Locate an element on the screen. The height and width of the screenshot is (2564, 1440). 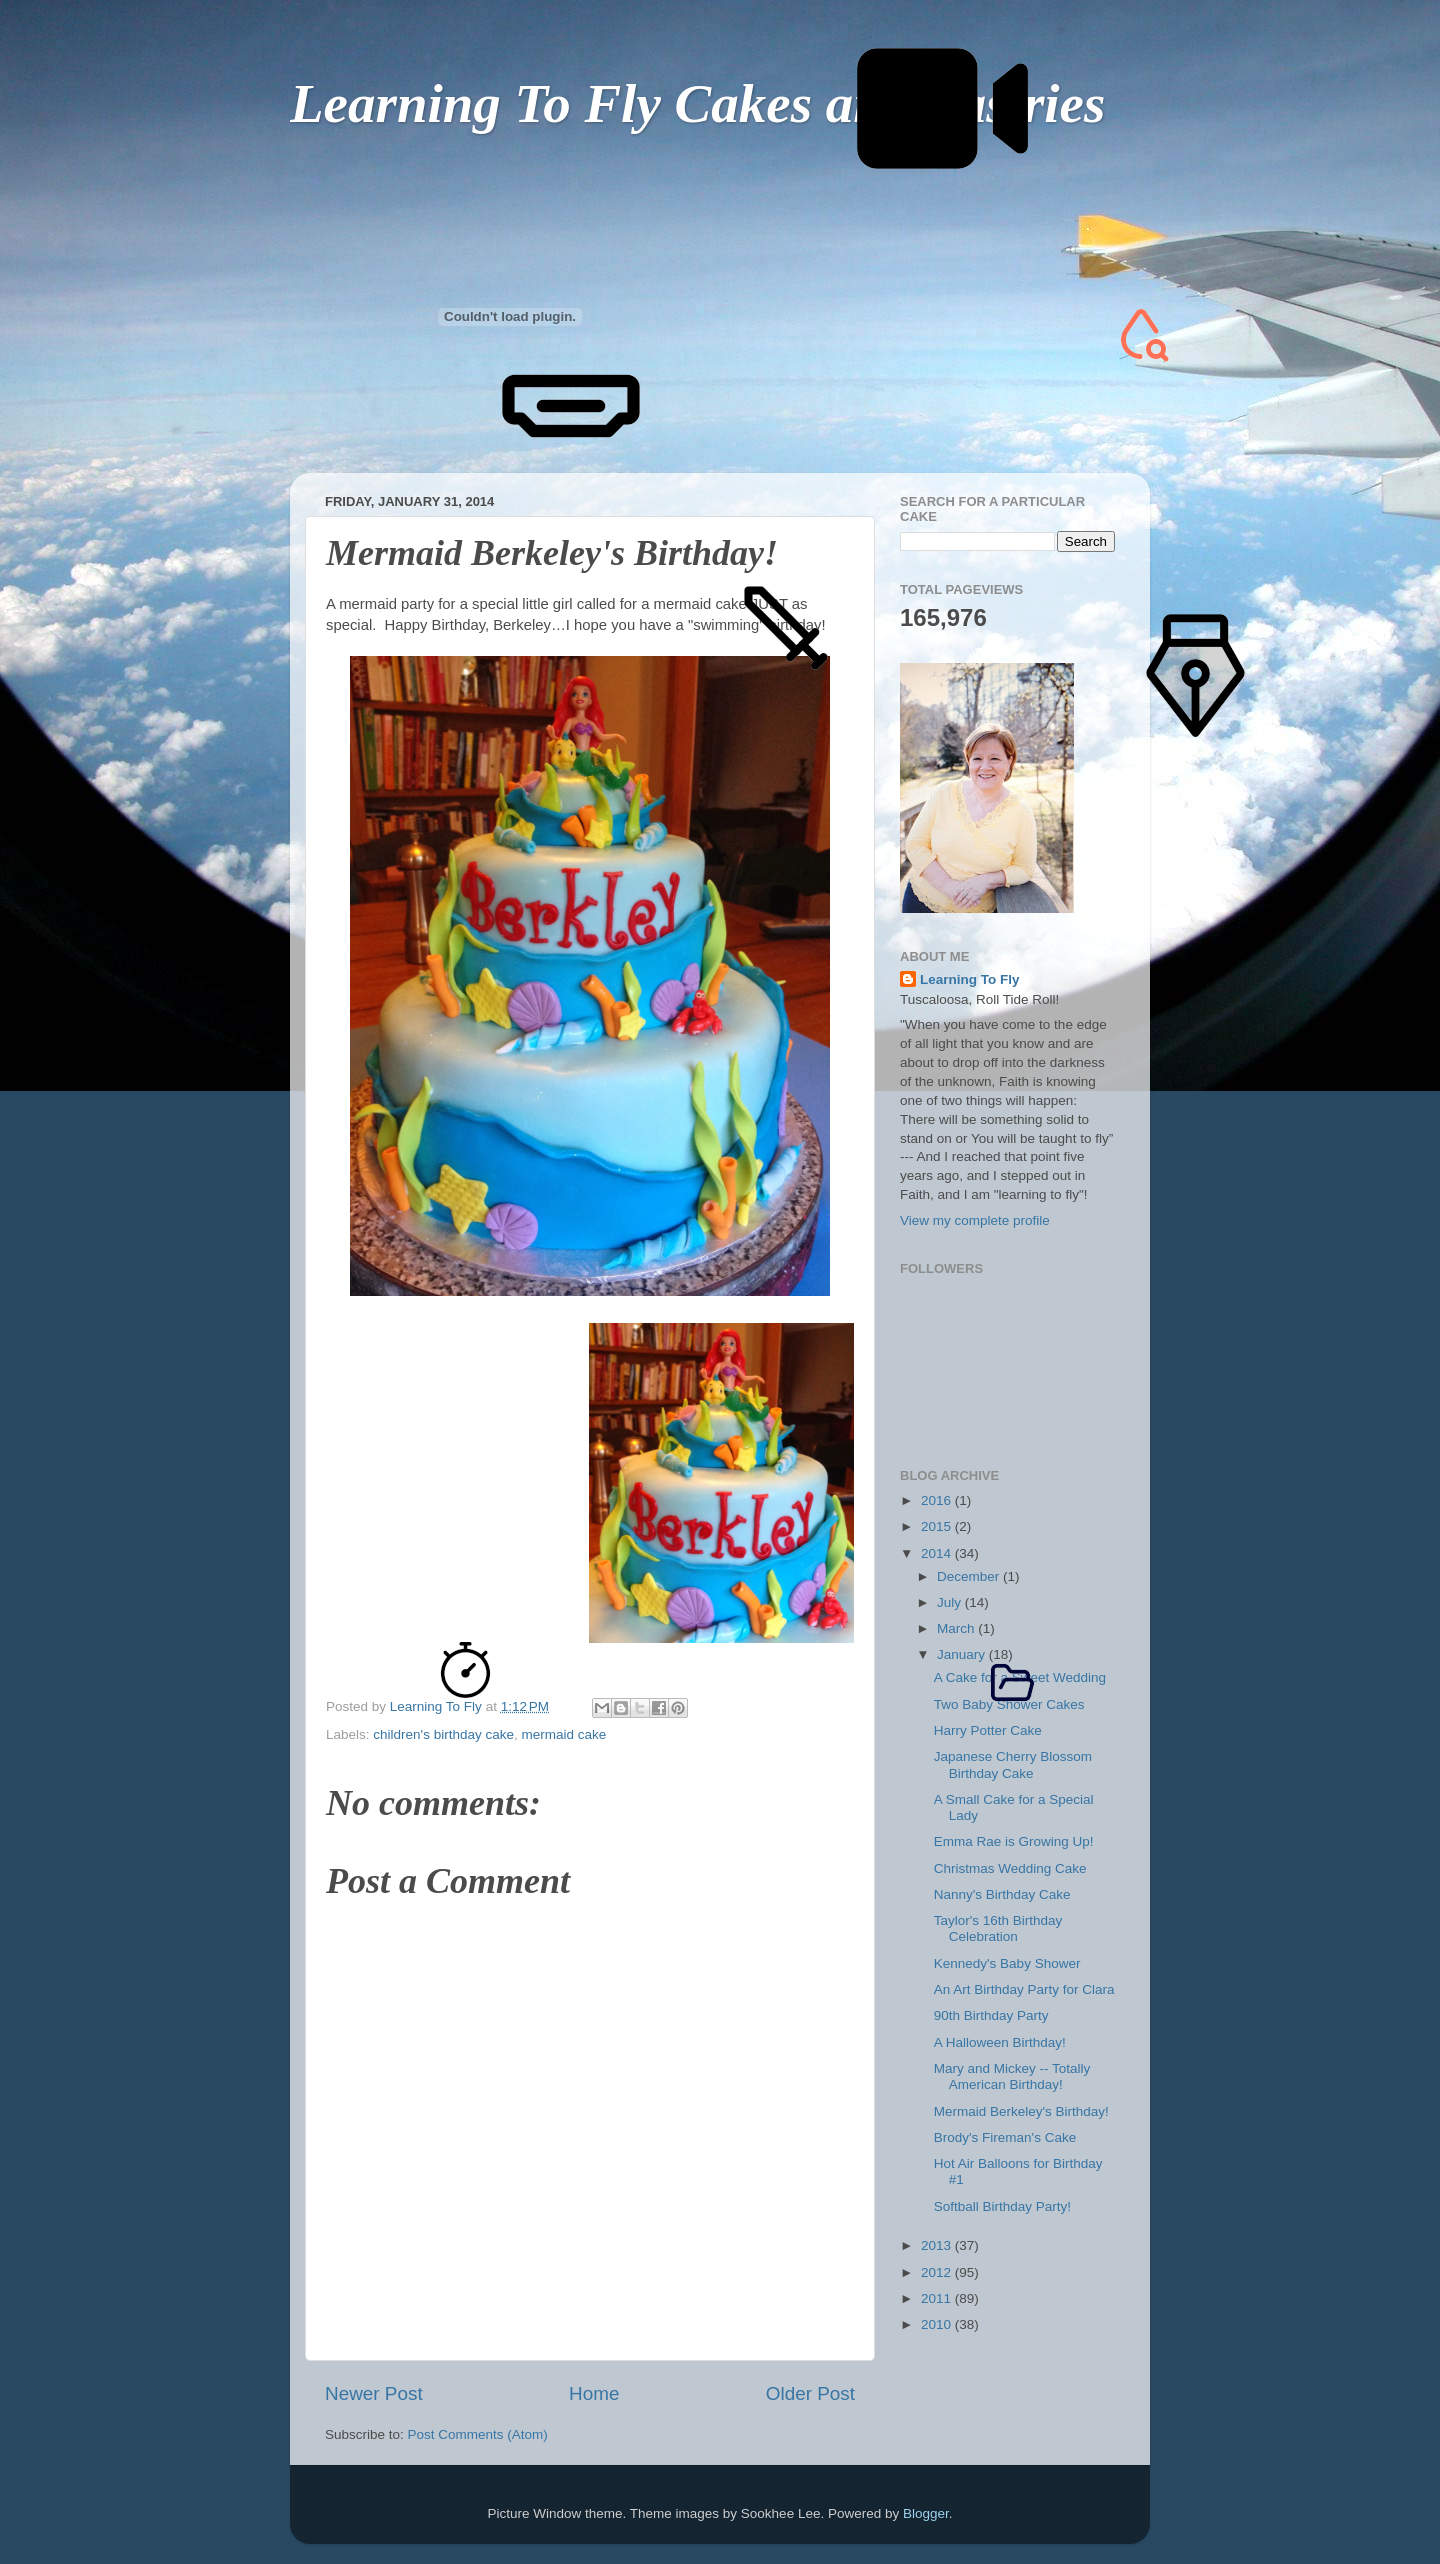
search water or liquid settings is located at coordinates (1141, 334).